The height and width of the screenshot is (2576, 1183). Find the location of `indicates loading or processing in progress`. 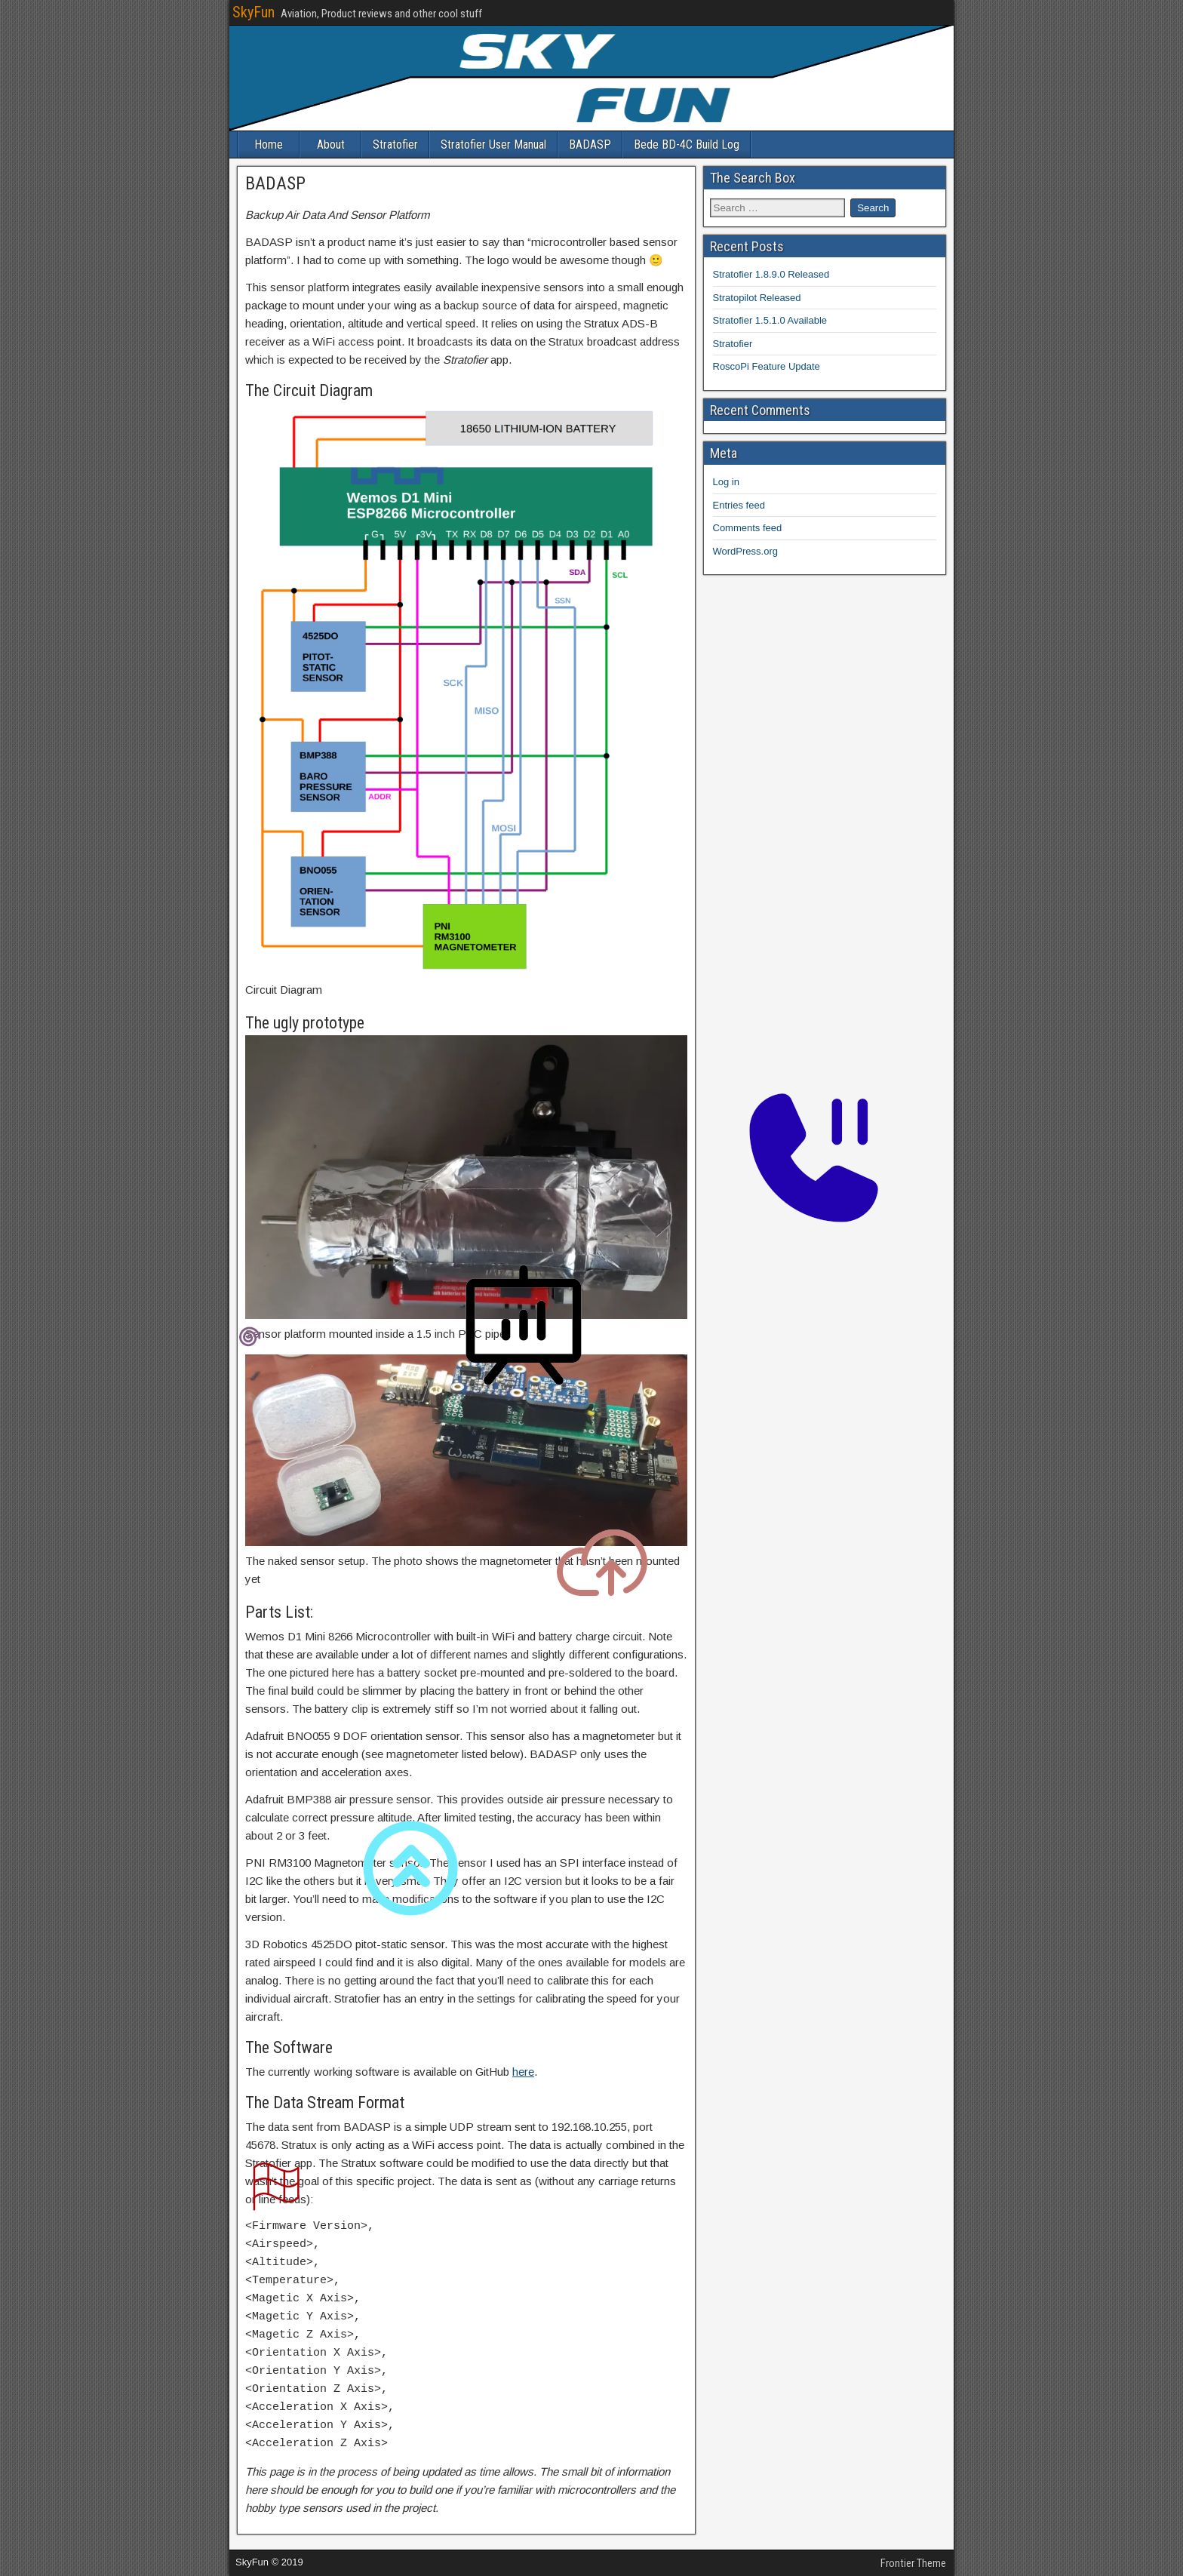

indicates loading or processing in progress is located at coordinates (249, 1337).